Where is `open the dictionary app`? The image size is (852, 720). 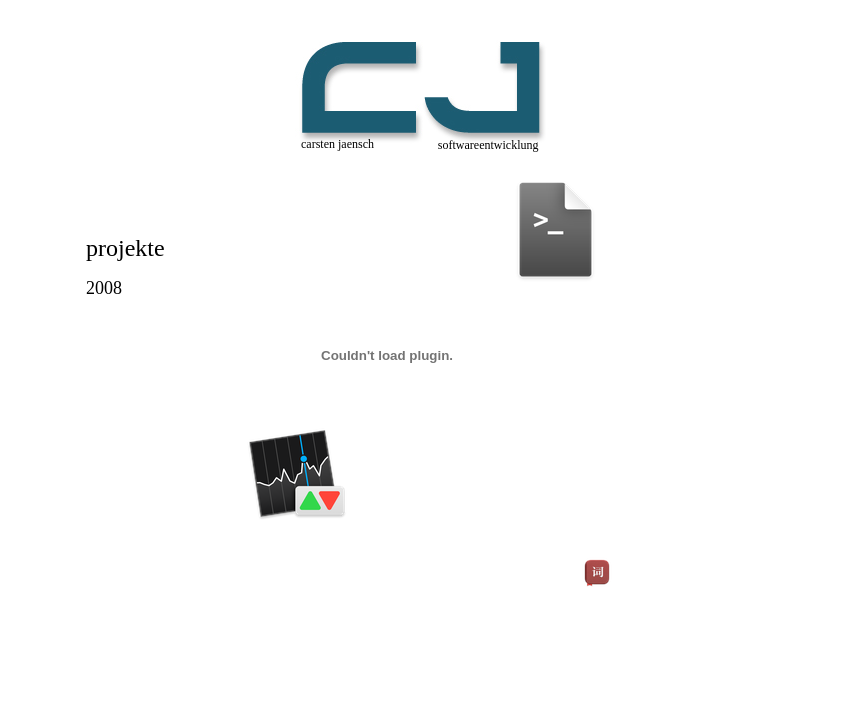 open the dictionary app is located at coordinates (597, 572).